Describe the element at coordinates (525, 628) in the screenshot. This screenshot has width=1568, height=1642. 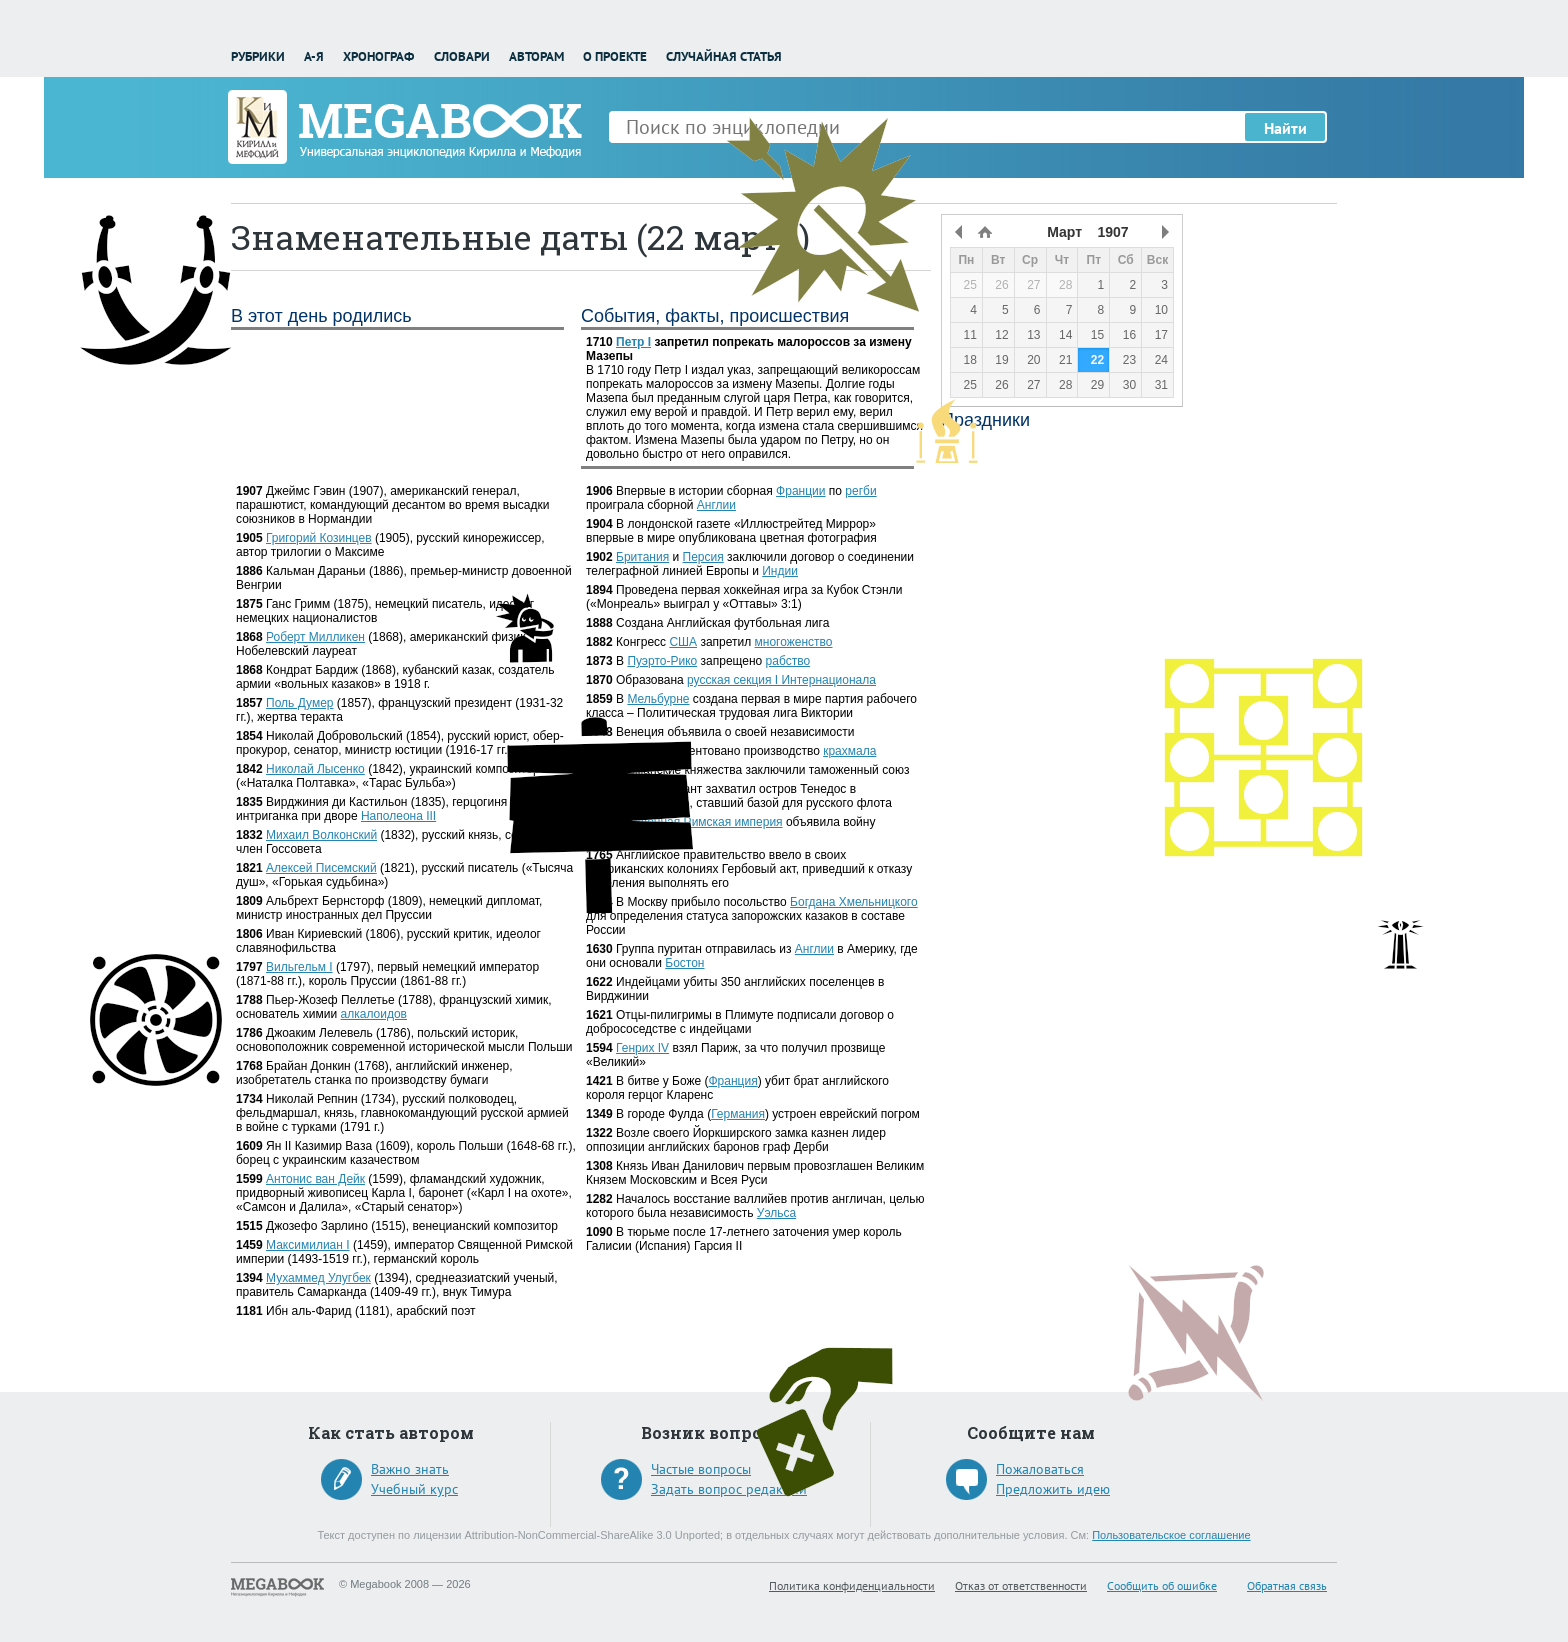
I see `indicates distraction or loss of focus` at that location.